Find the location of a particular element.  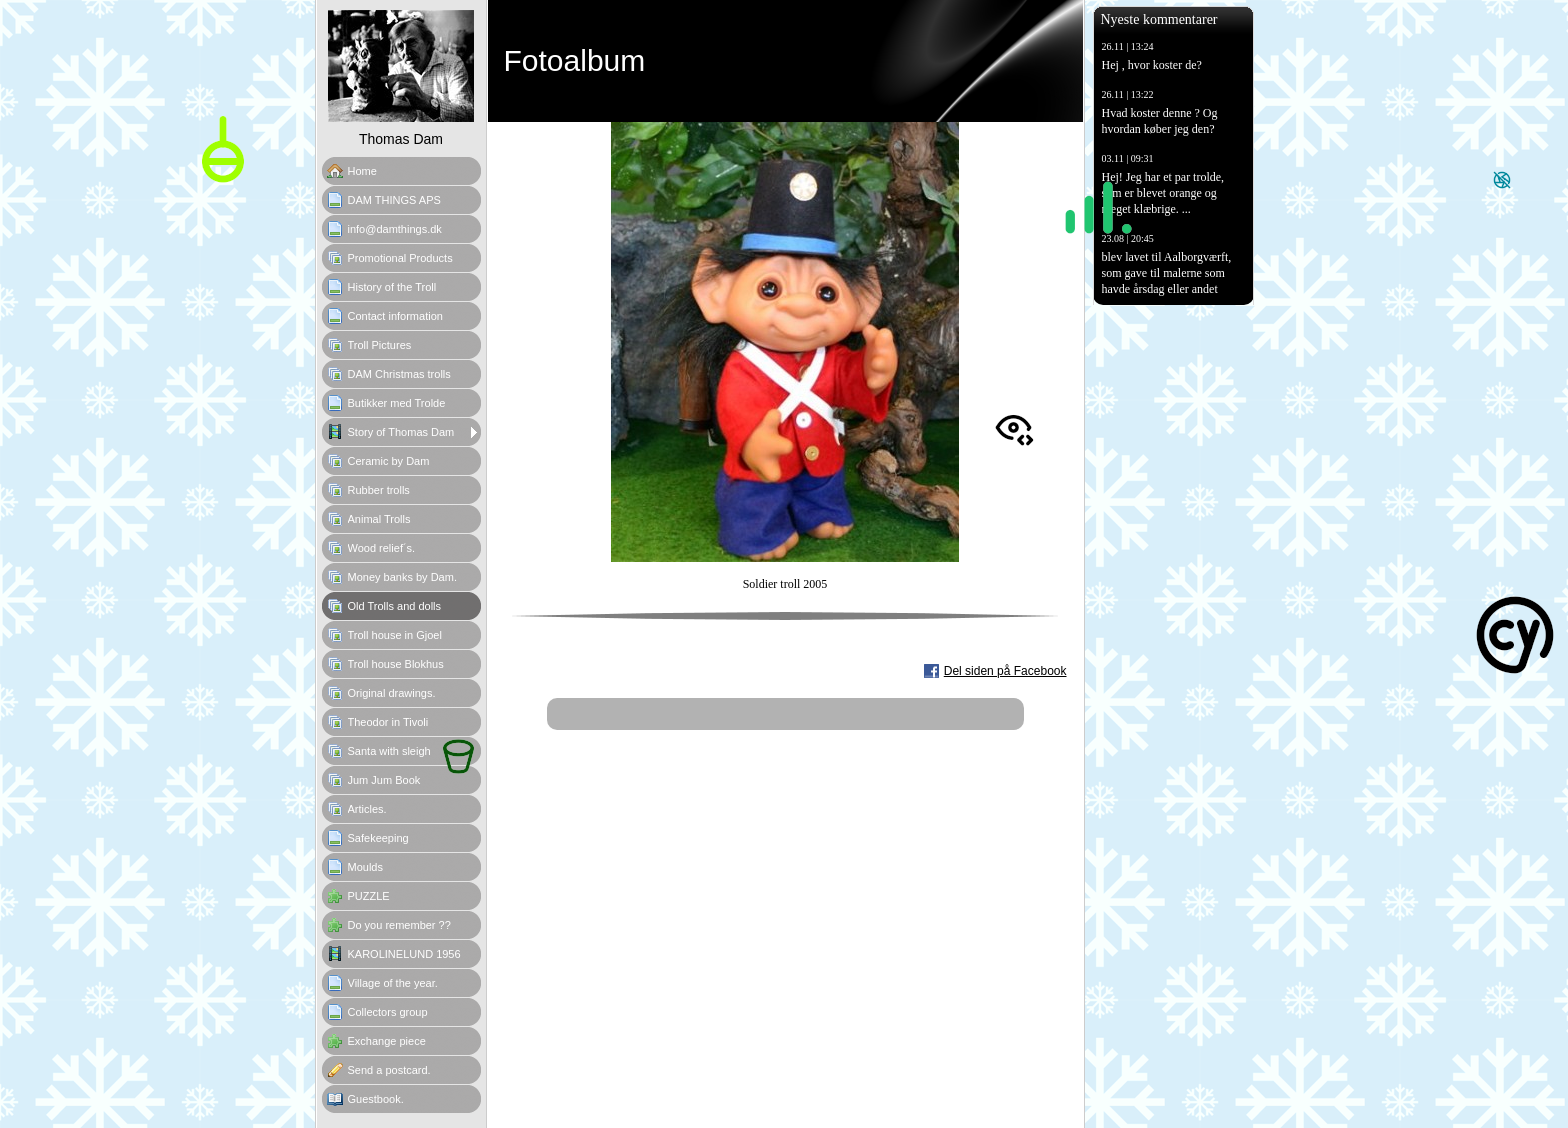

camera aperture disabled is located at coordinates (1502, 180).